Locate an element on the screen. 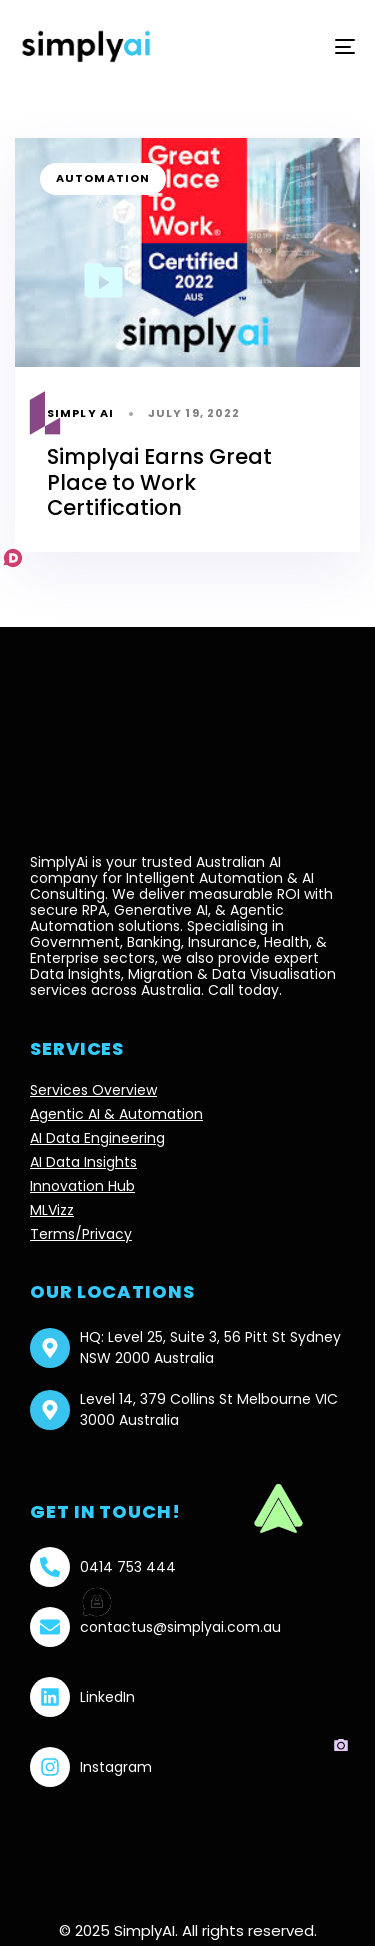 This screenshot has width=375, height=1946. open Disqus comments section is located at coordinates (13, 558).